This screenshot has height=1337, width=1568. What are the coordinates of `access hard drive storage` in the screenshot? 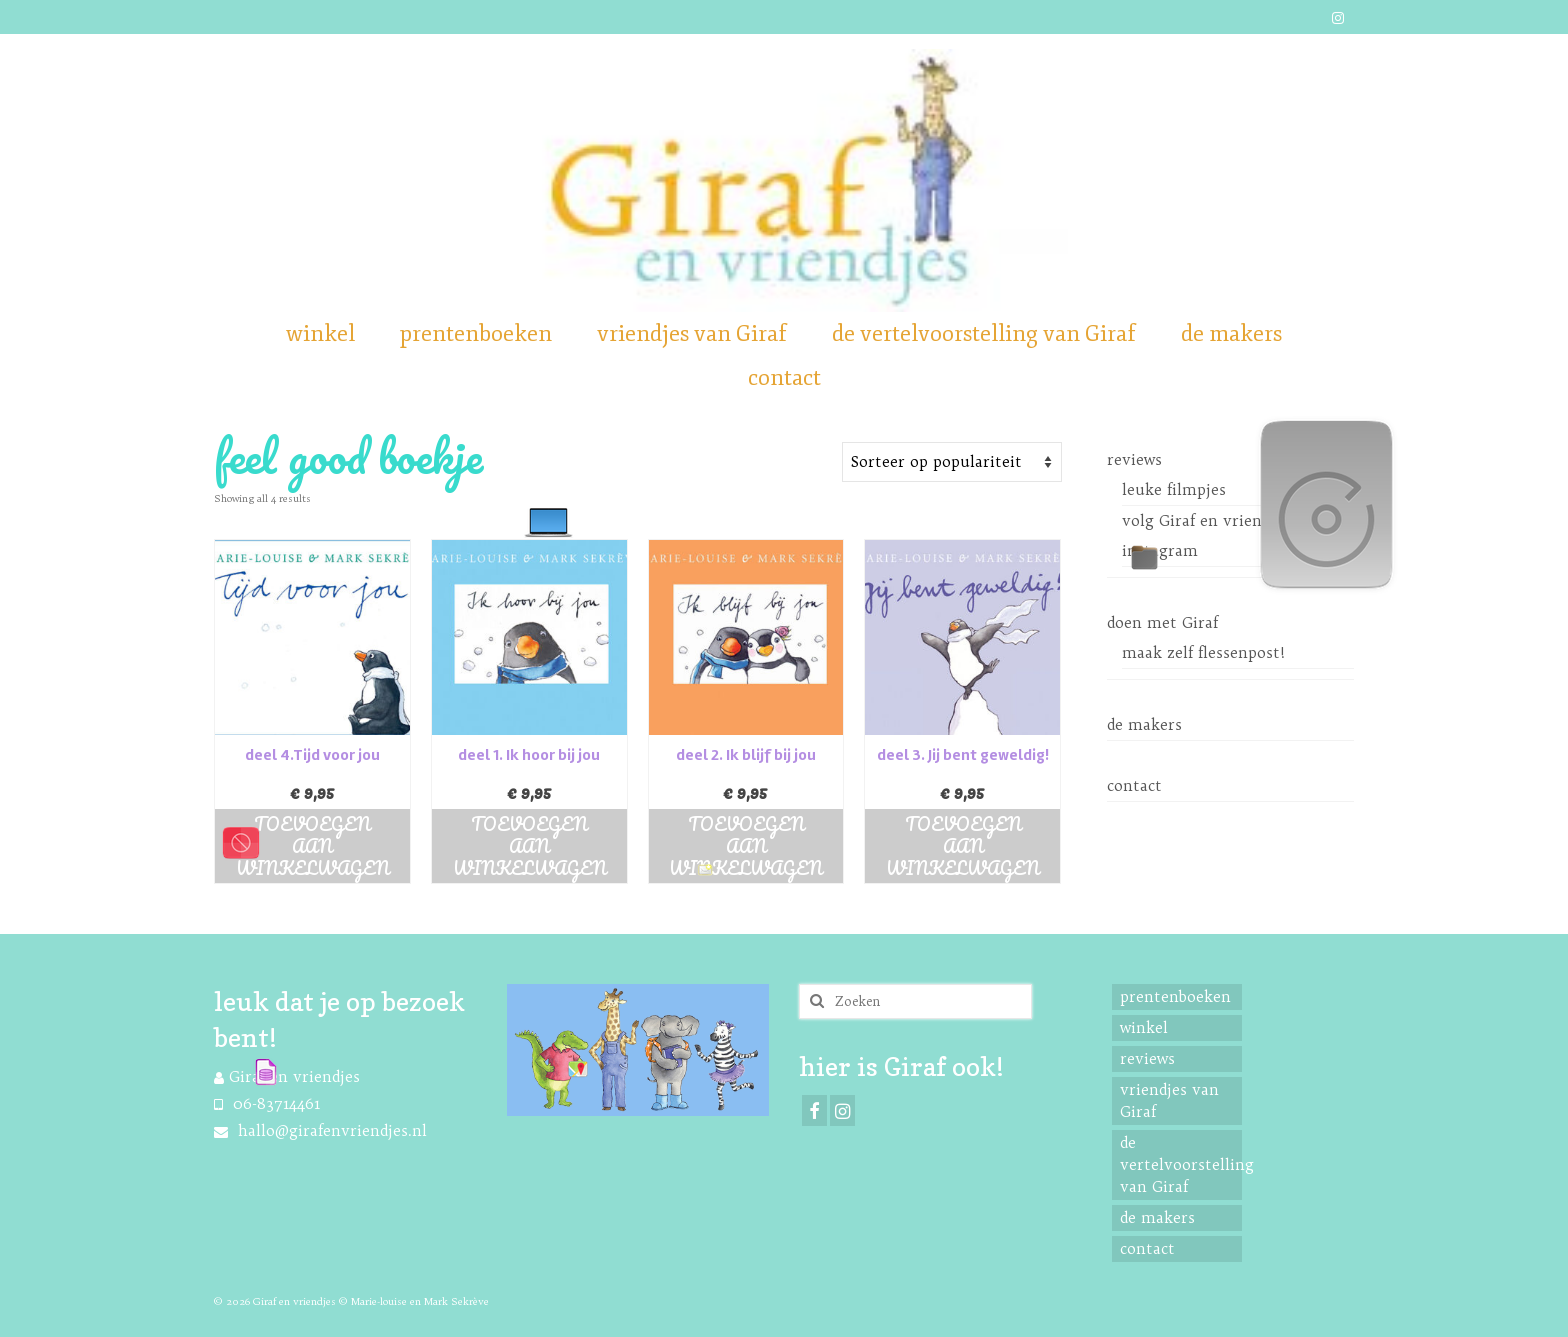 It's located at (1326, 504).